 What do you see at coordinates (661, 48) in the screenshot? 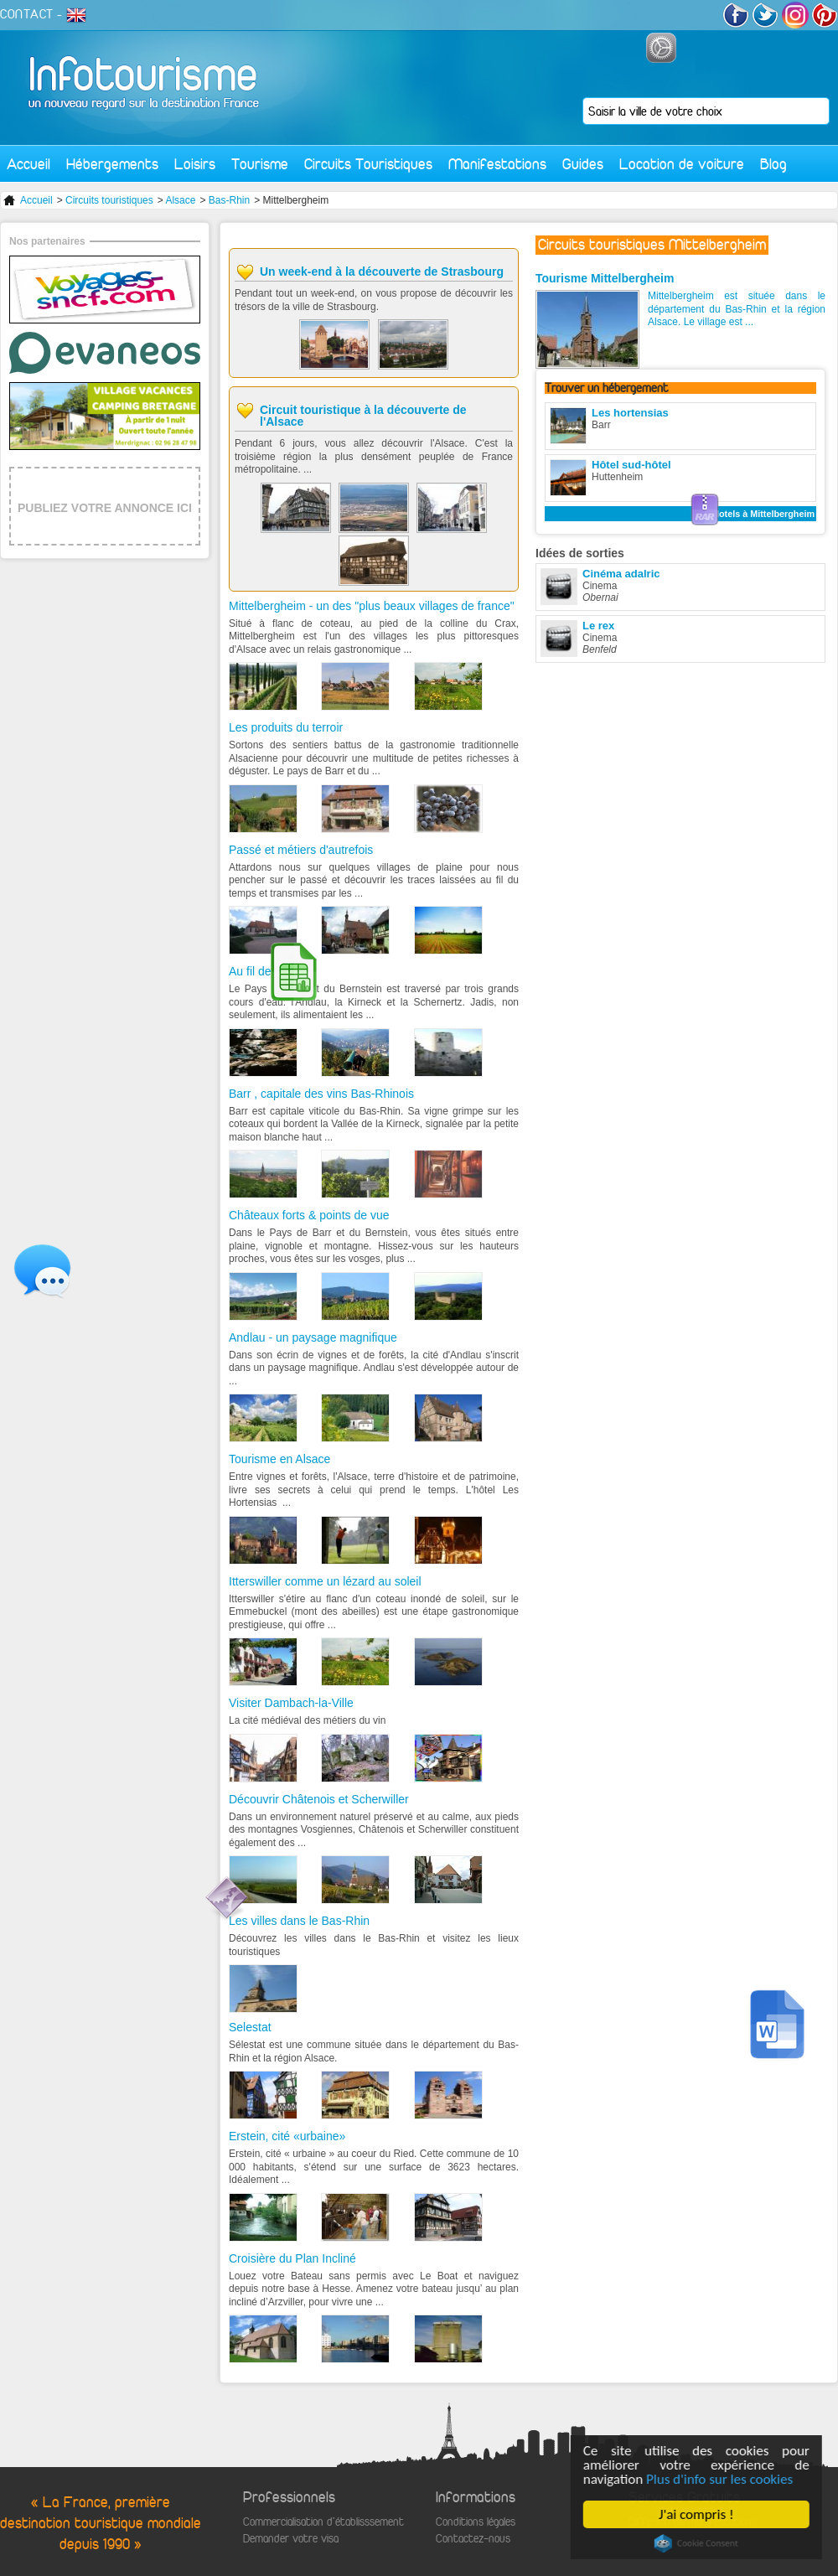
I see `open system settings` at bounding box center [661, 48].